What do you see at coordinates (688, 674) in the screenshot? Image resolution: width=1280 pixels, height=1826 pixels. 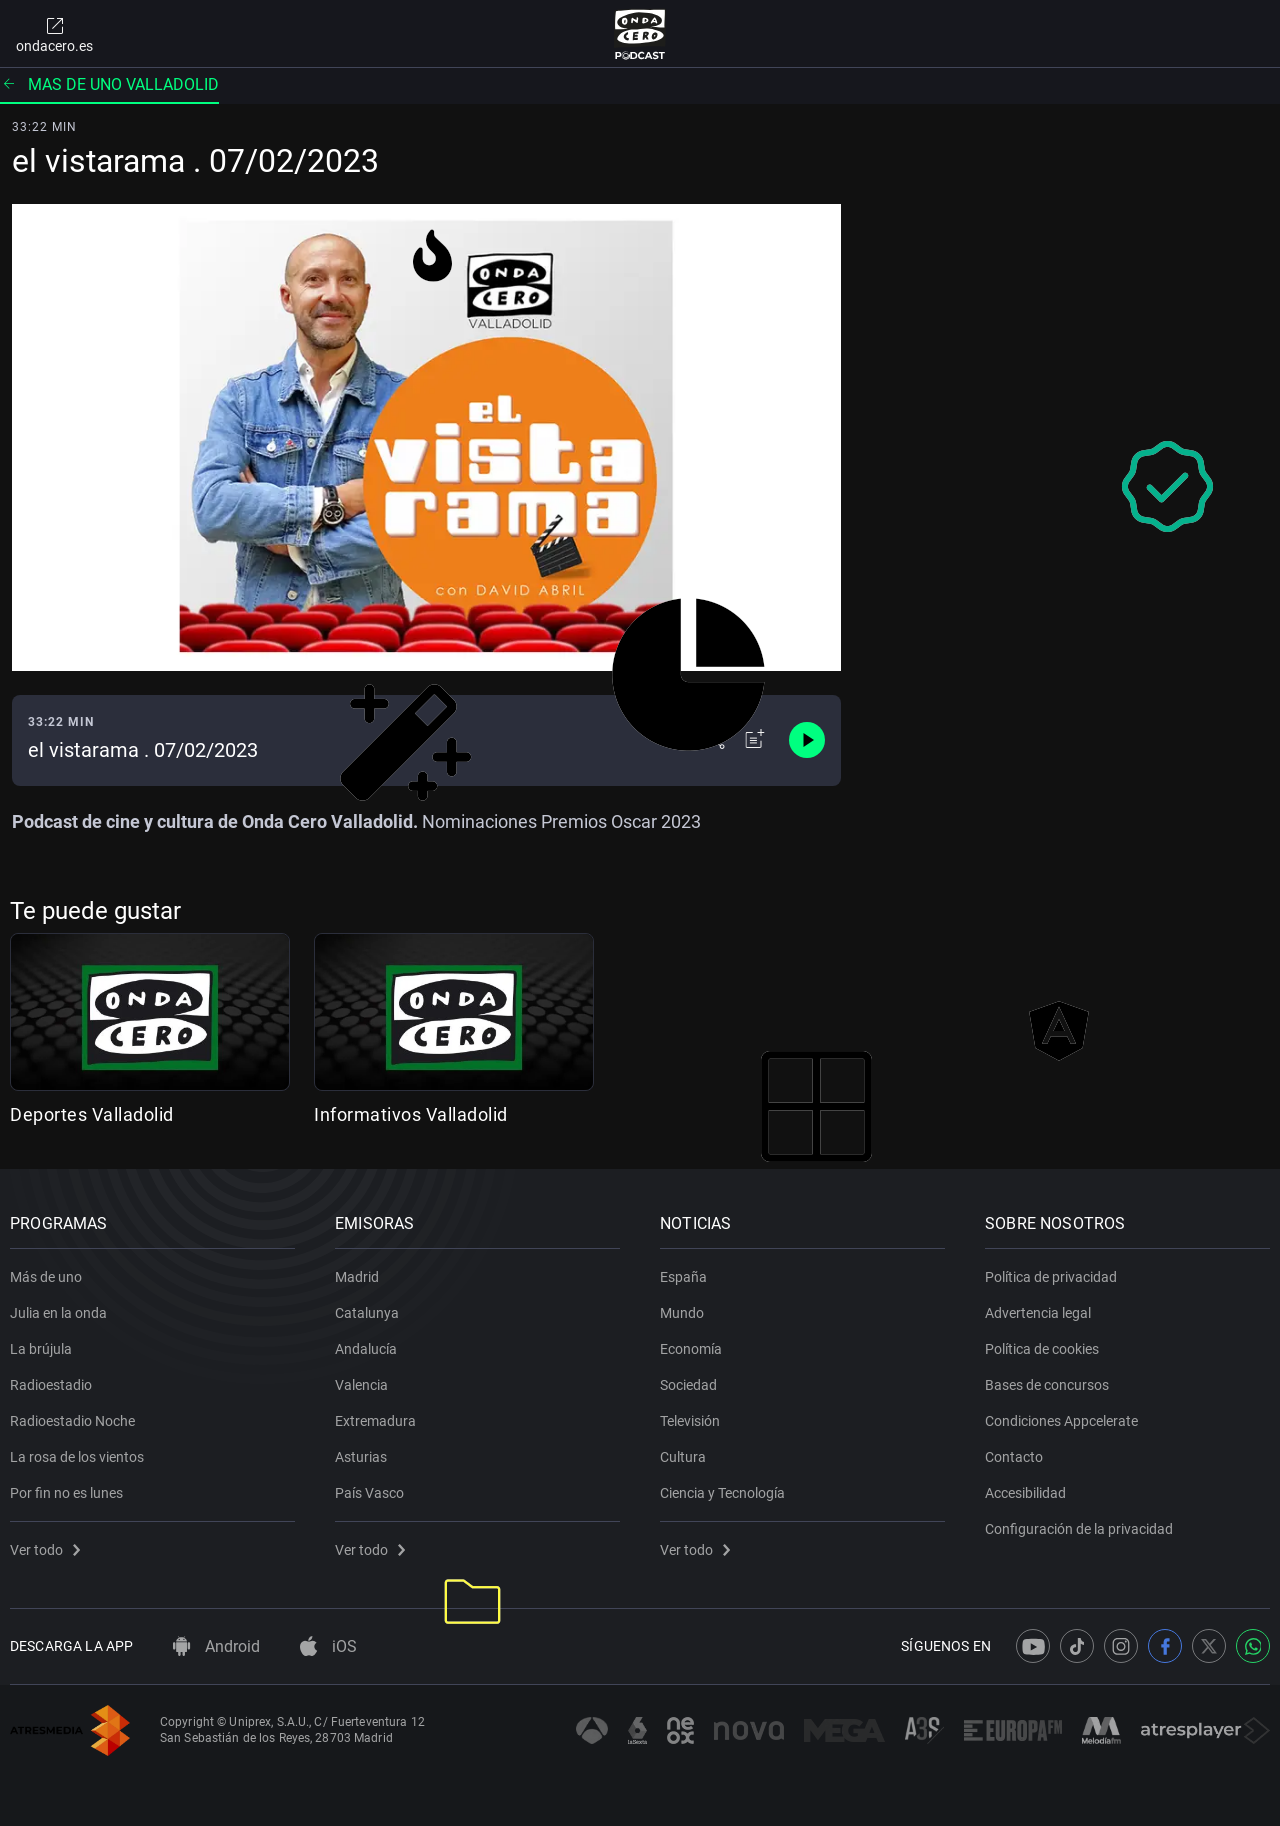 I see `view pie chart analytics` at bounding box center [688, 674].